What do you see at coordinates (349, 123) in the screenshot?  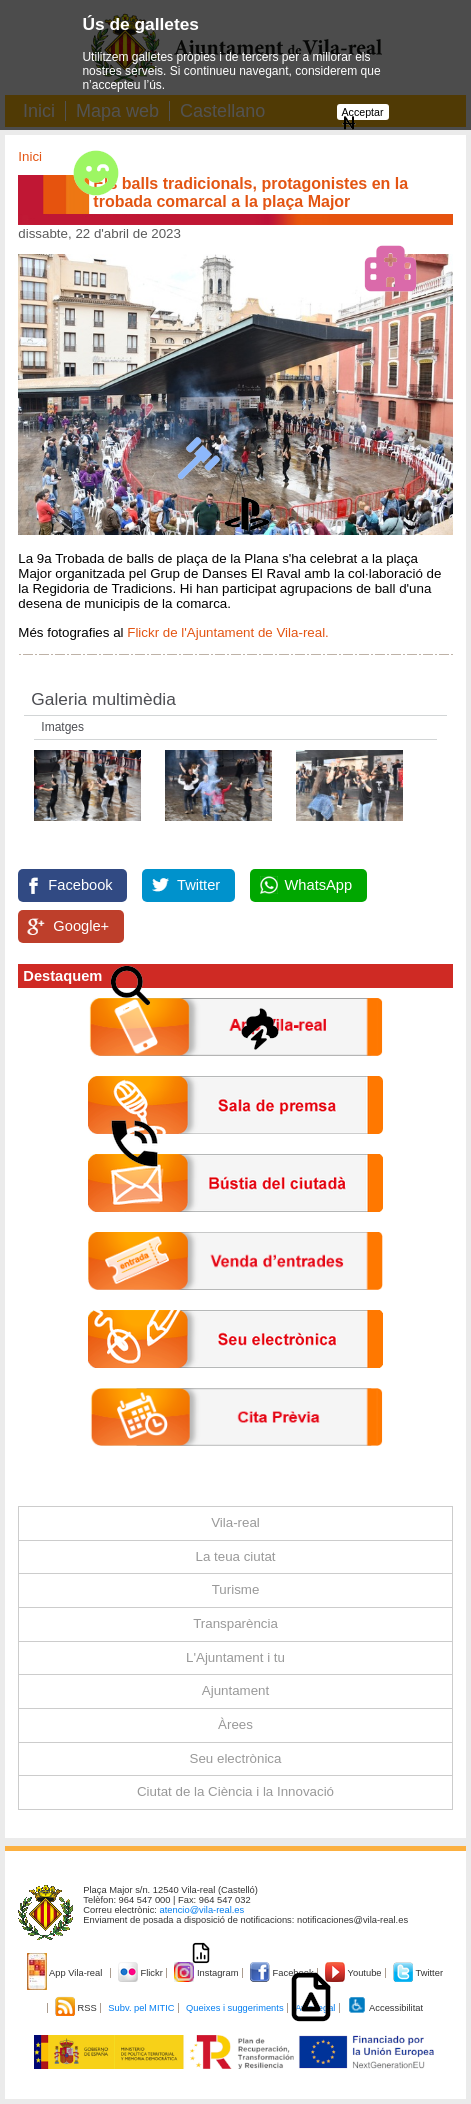 I see `indicates Nigerian naira currency` at bounding box center [349, 123].